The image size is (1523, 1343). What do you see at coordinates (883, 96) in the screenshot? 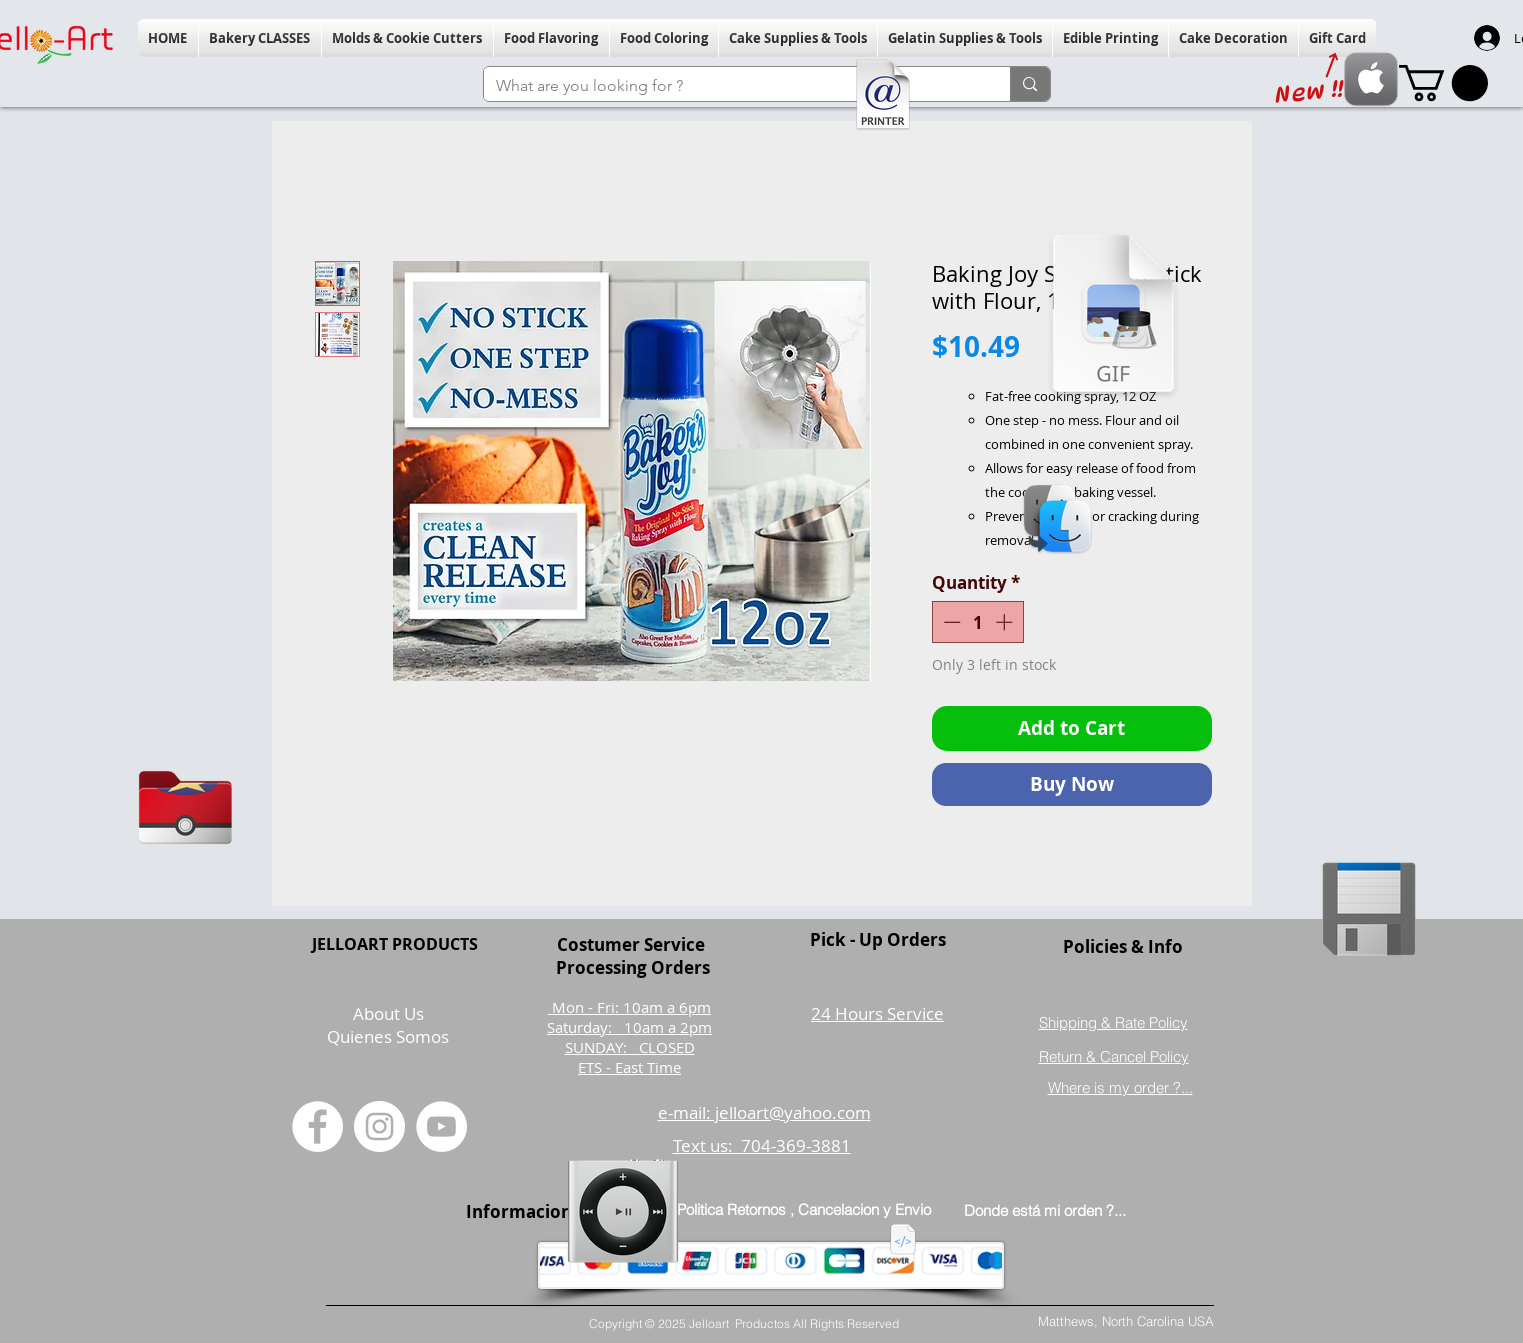
I see `add a network printer using a URL or IP address` at bounding box center [883, 96].